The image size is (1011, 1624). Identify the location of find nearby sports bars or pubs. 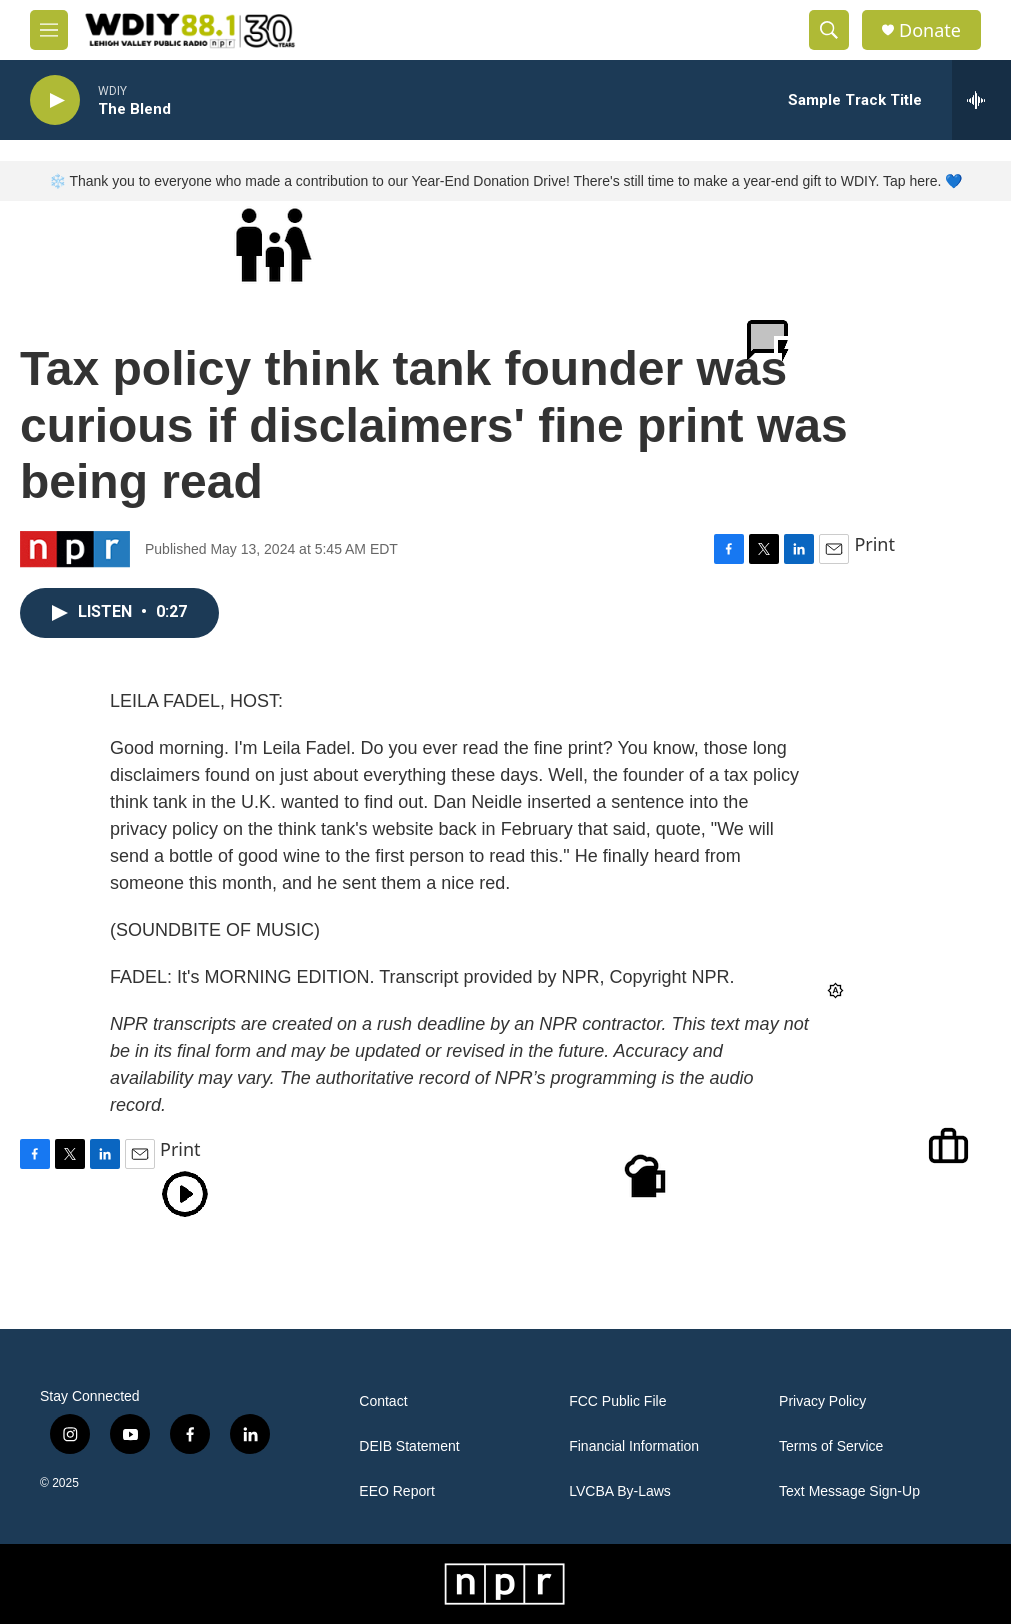
(645, 1177).